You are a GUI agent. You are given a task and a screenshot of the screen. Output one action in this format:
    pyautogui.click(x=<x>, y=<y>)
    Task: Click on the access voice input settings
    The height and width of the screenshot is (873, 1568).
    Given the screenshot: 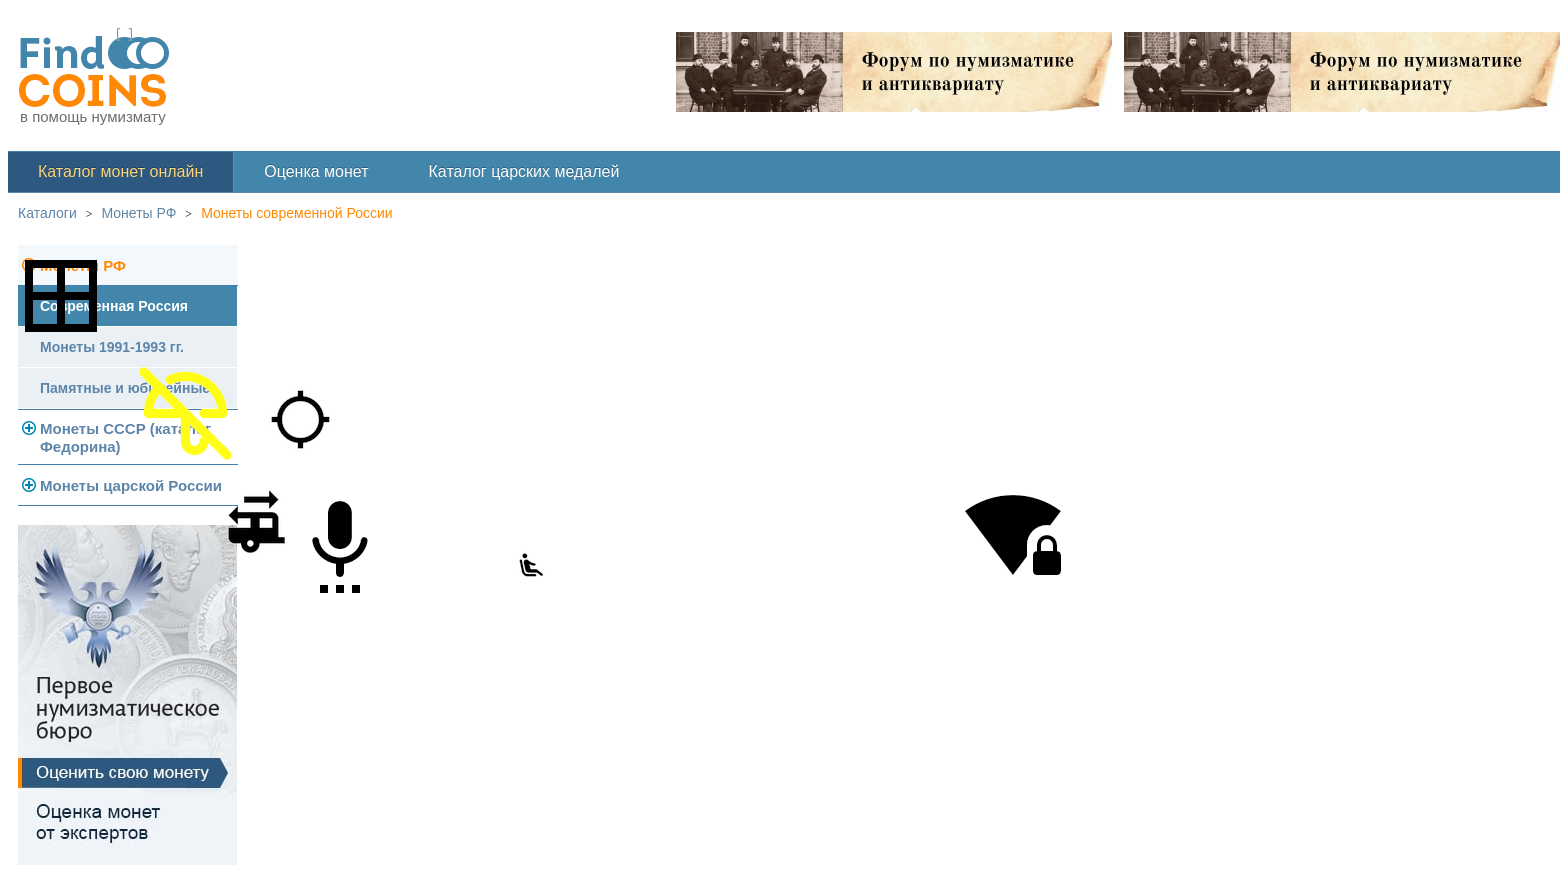 What is the action you would take?
    pyautogui.click(x=340, y=545)
    